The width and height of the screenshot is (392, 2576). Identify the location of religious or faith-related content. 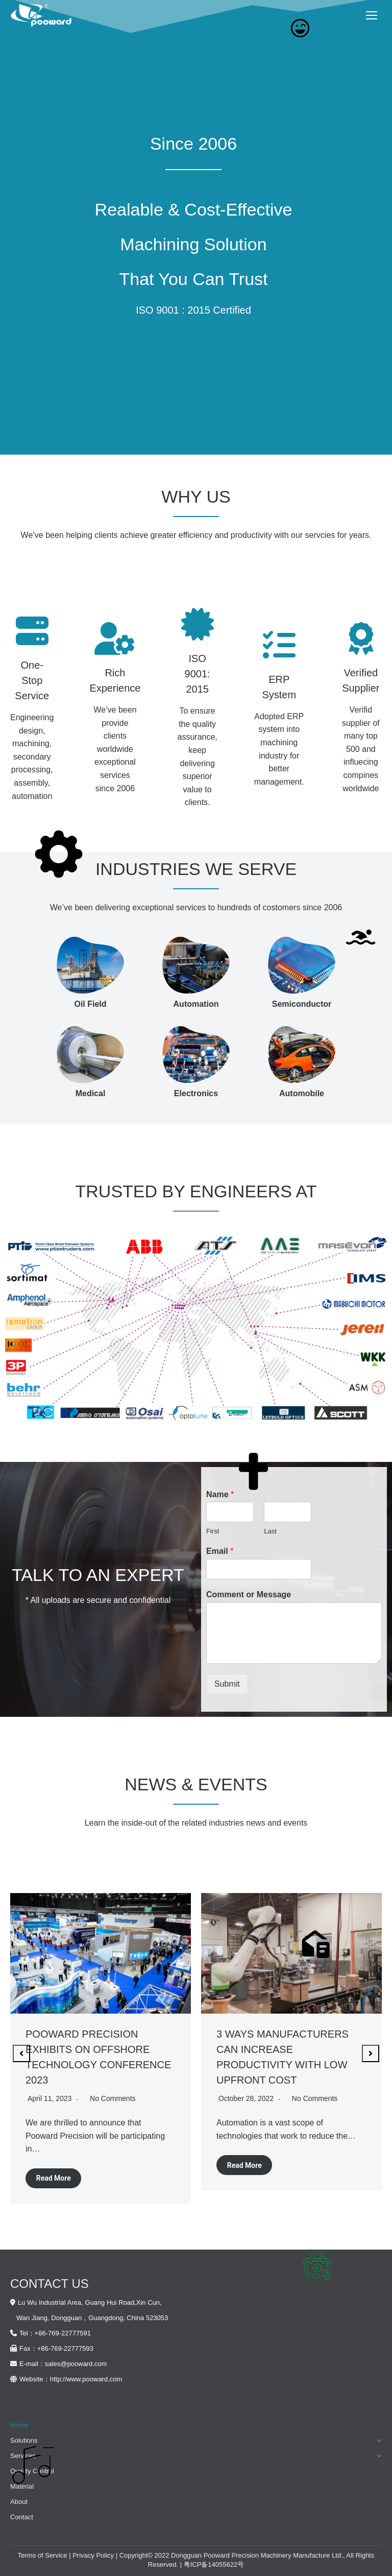
(253, 1471).